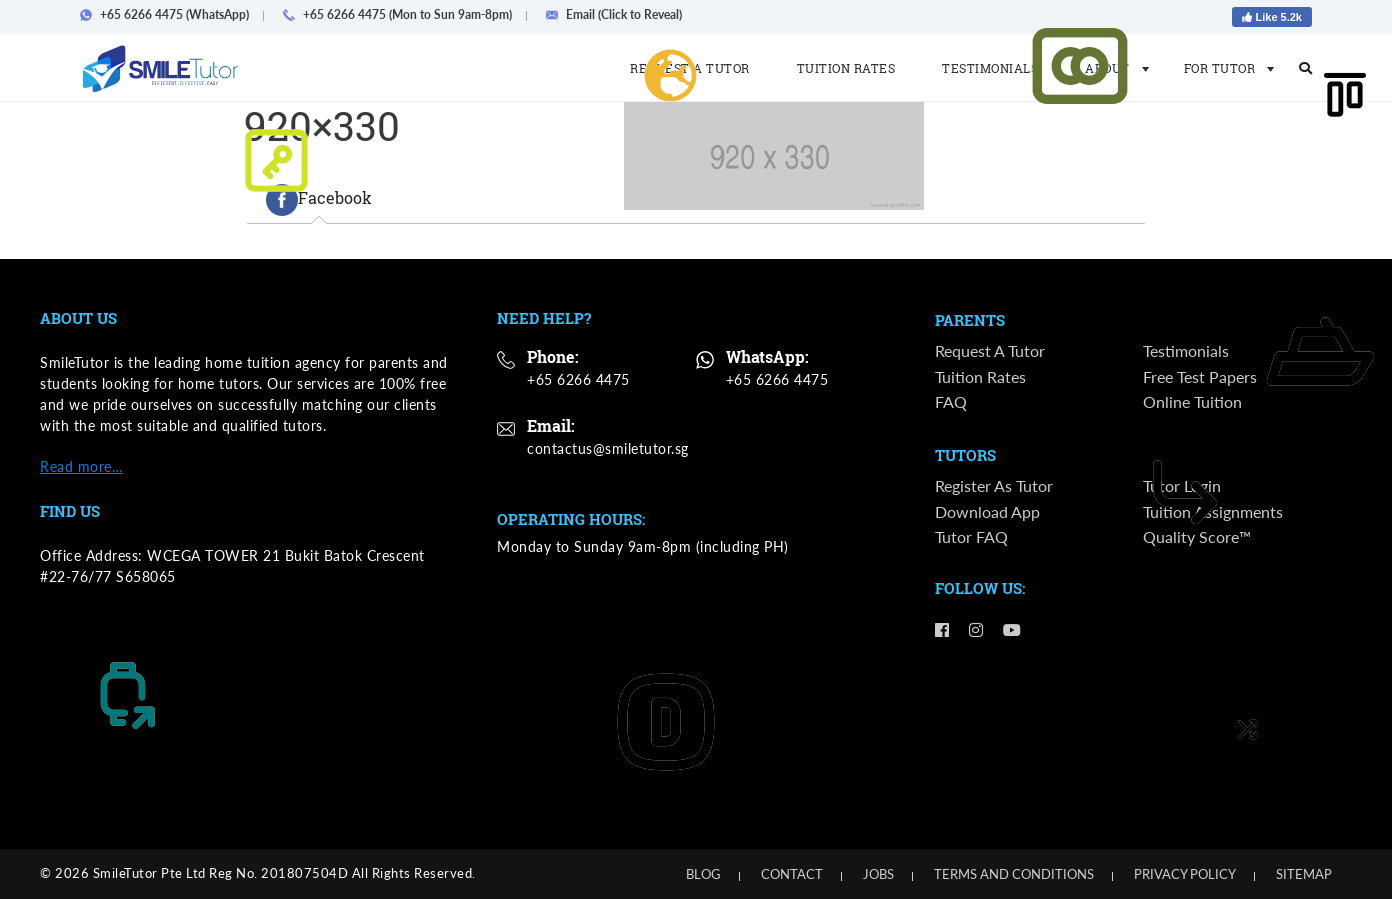  I want to click on align selected elements to the top, so click(1345, 94).